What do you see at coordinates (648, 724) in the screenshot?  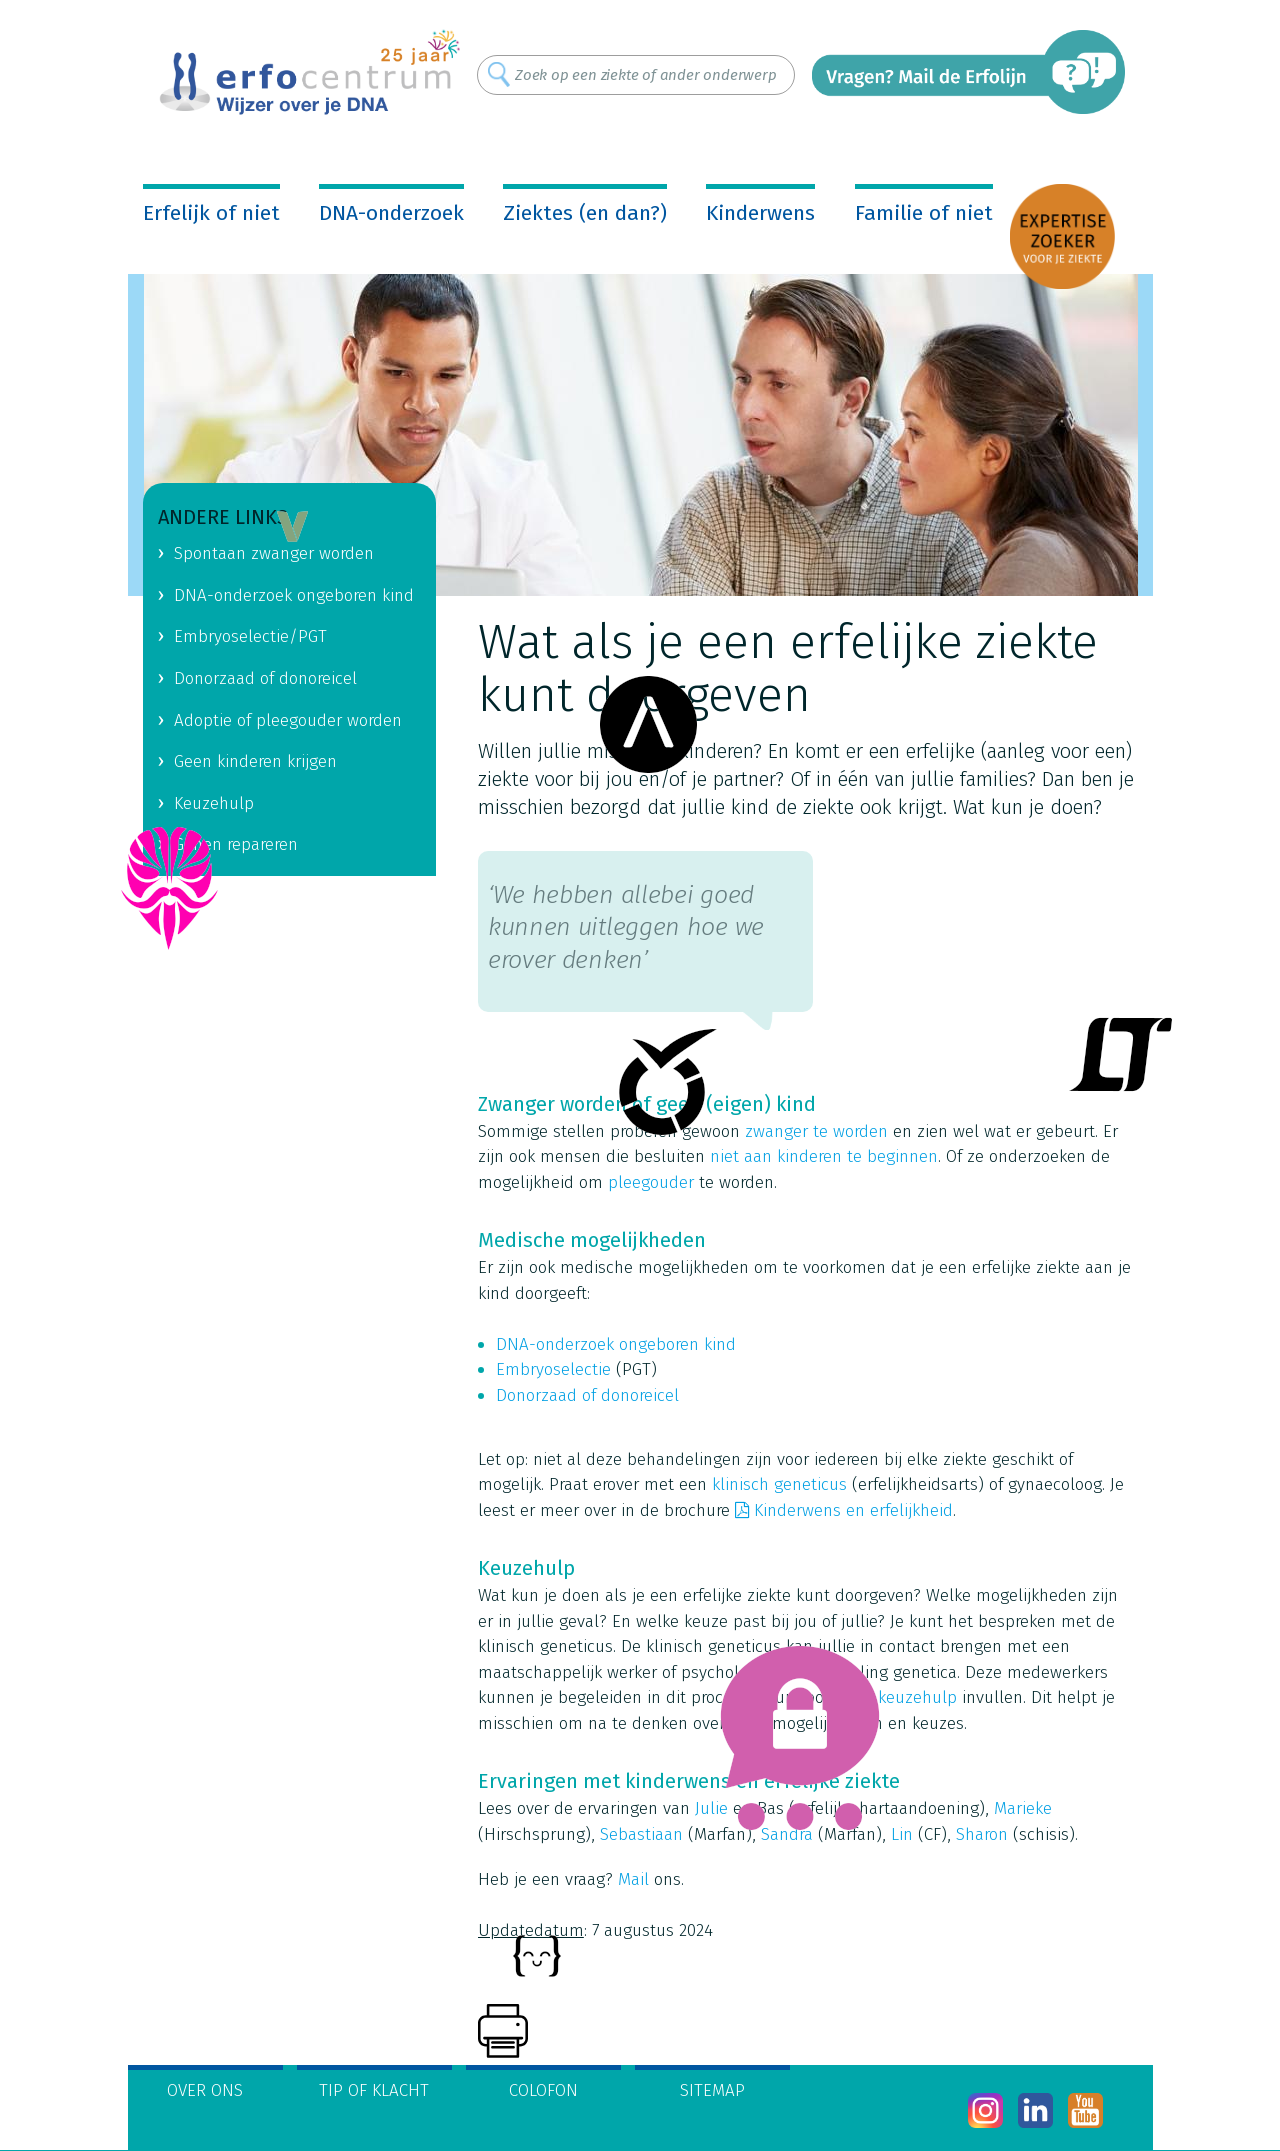 I see `open the lydia mobile payment app` at bounding box center [648, 724].